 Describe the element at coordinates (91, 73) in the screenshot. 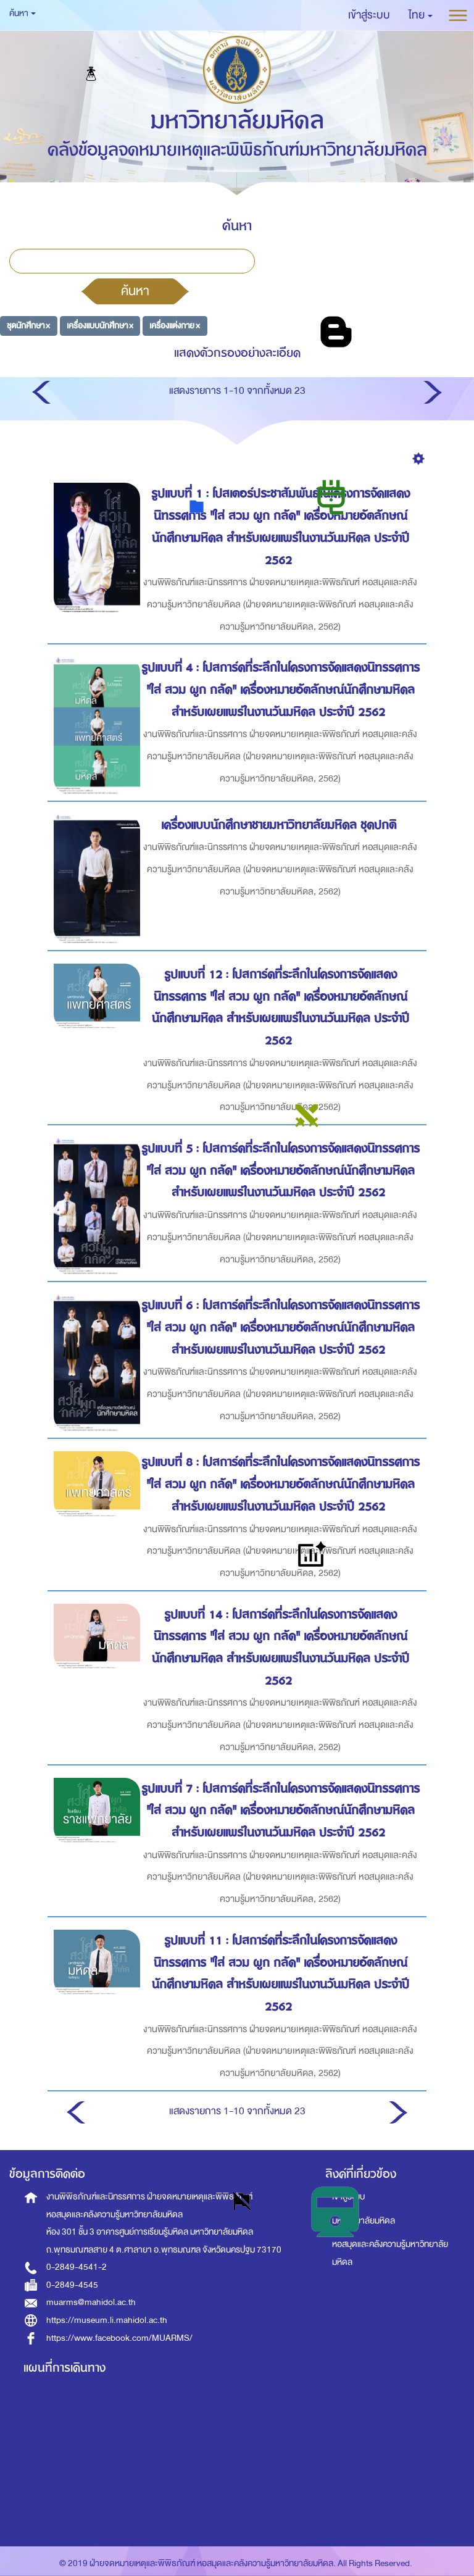

I see `i18next internationalization library logo` at that location.